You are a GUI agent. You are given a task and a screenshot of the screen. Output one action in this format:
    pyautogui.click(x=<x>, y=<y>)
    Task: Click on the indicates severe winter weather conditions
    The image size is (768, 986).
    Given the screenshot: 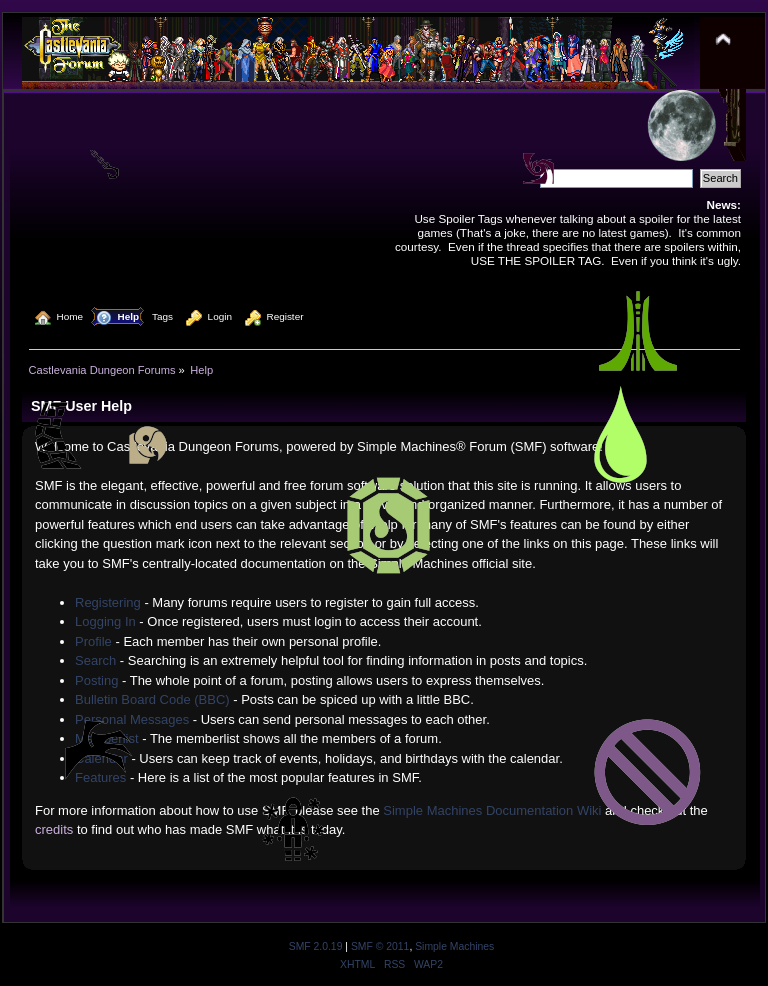 What is the action you would take?
    pyautogui.click(x=293, y=829)
    